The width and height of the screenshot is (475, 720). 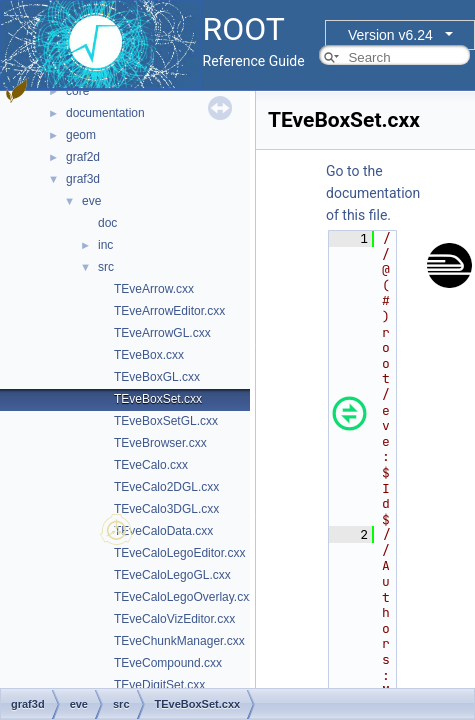 What do you see at coordinates (116, 529) in the screenshot?
I see `SCP Foundation logo` at bounding box center [116, 529].